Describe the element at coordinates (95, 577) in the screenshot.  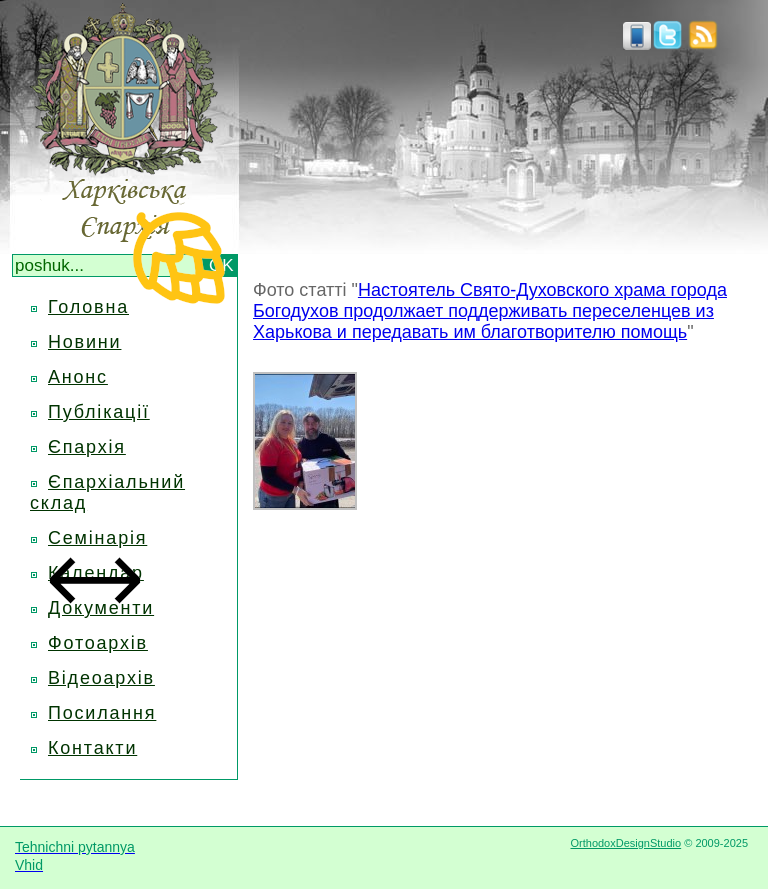
I see `resize element horizontally` at that location.